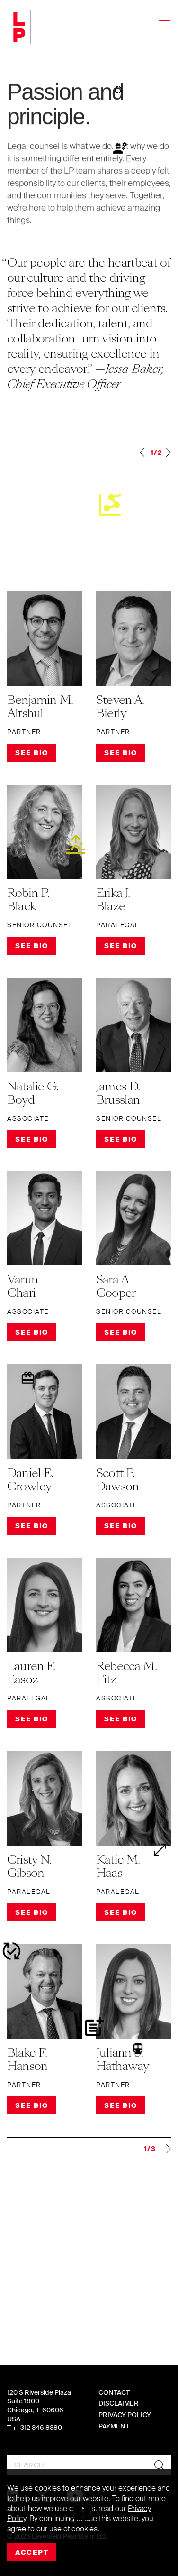 The width and height of the screenshot is (178, 2576). What do you see at coordinates (110, 505) in the screenshot?
I see `view scatter plot or data visualization` at bounding box center [110, 505].